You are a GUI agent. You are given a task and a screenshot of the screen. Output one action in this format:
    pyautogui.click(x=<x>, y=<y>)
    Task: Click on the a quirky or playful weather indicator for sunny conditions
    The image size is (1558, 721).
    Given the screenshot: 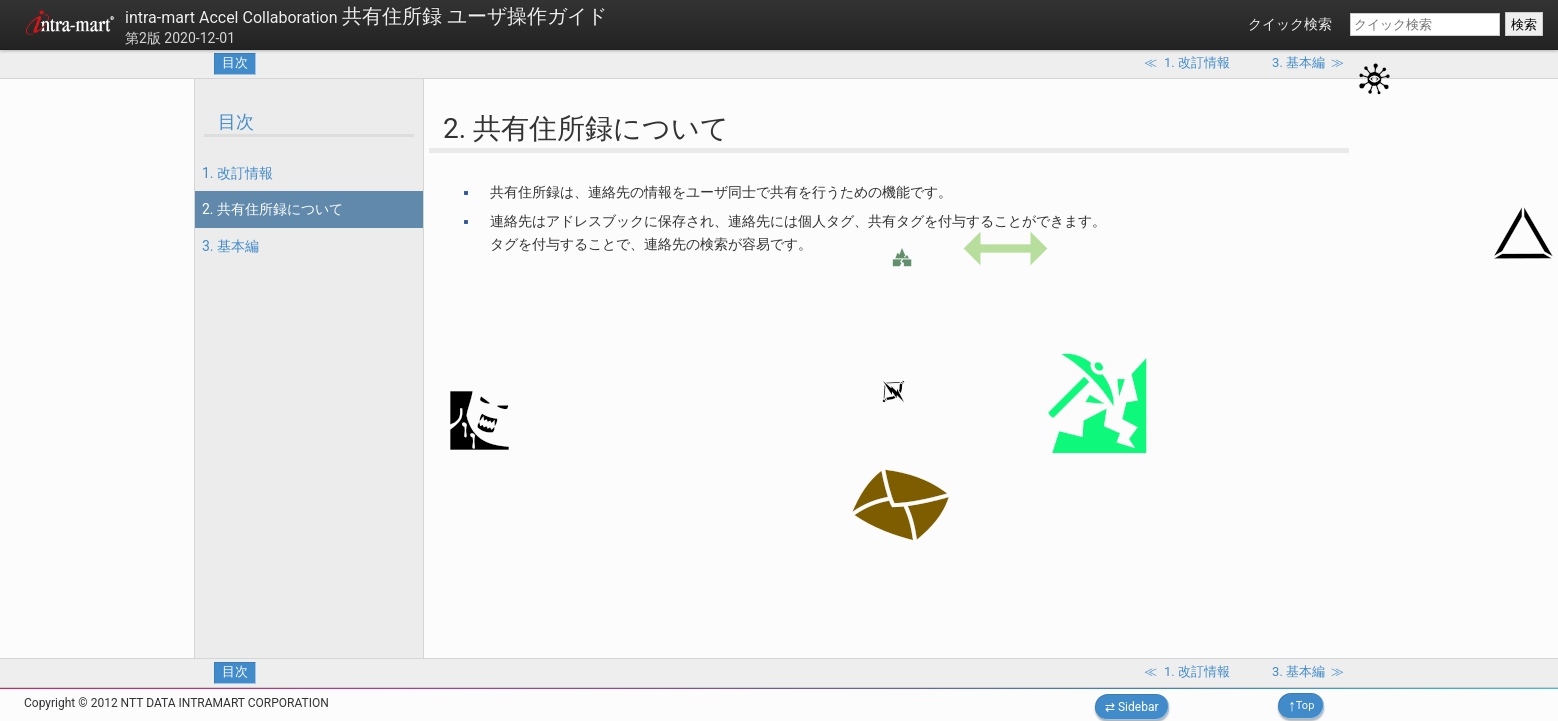 What is the action you would take?
    pyautogui.click(x=1374, y=78)
    